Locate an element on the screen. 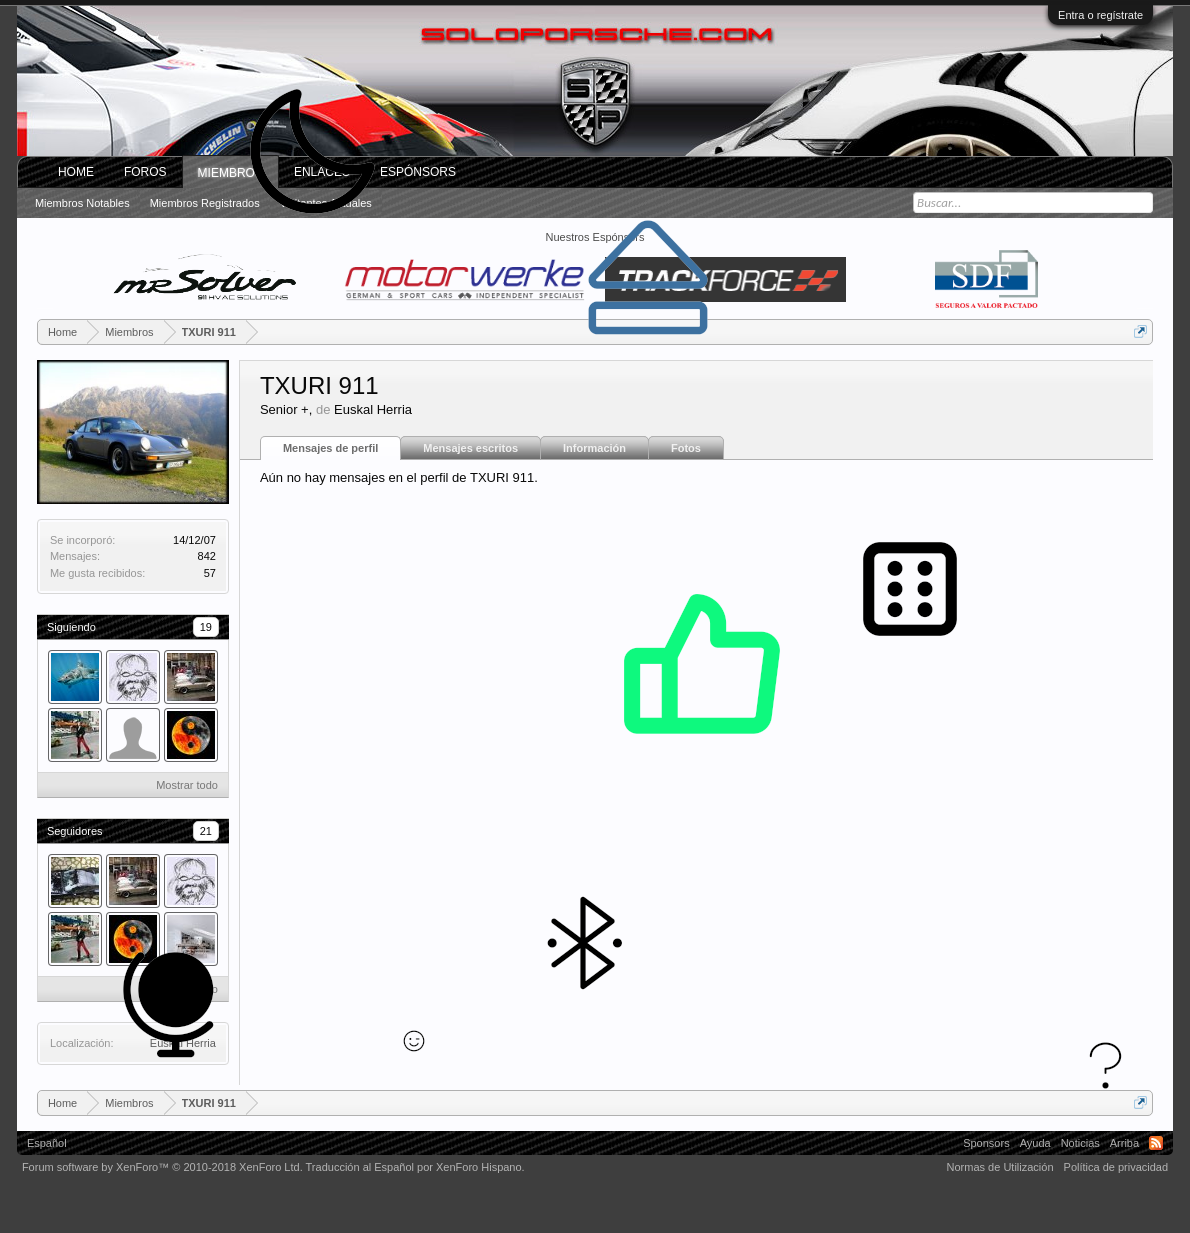 The image size is (1190, 1233). toggle dark mode or night theme is located at coordinates (309, 155).